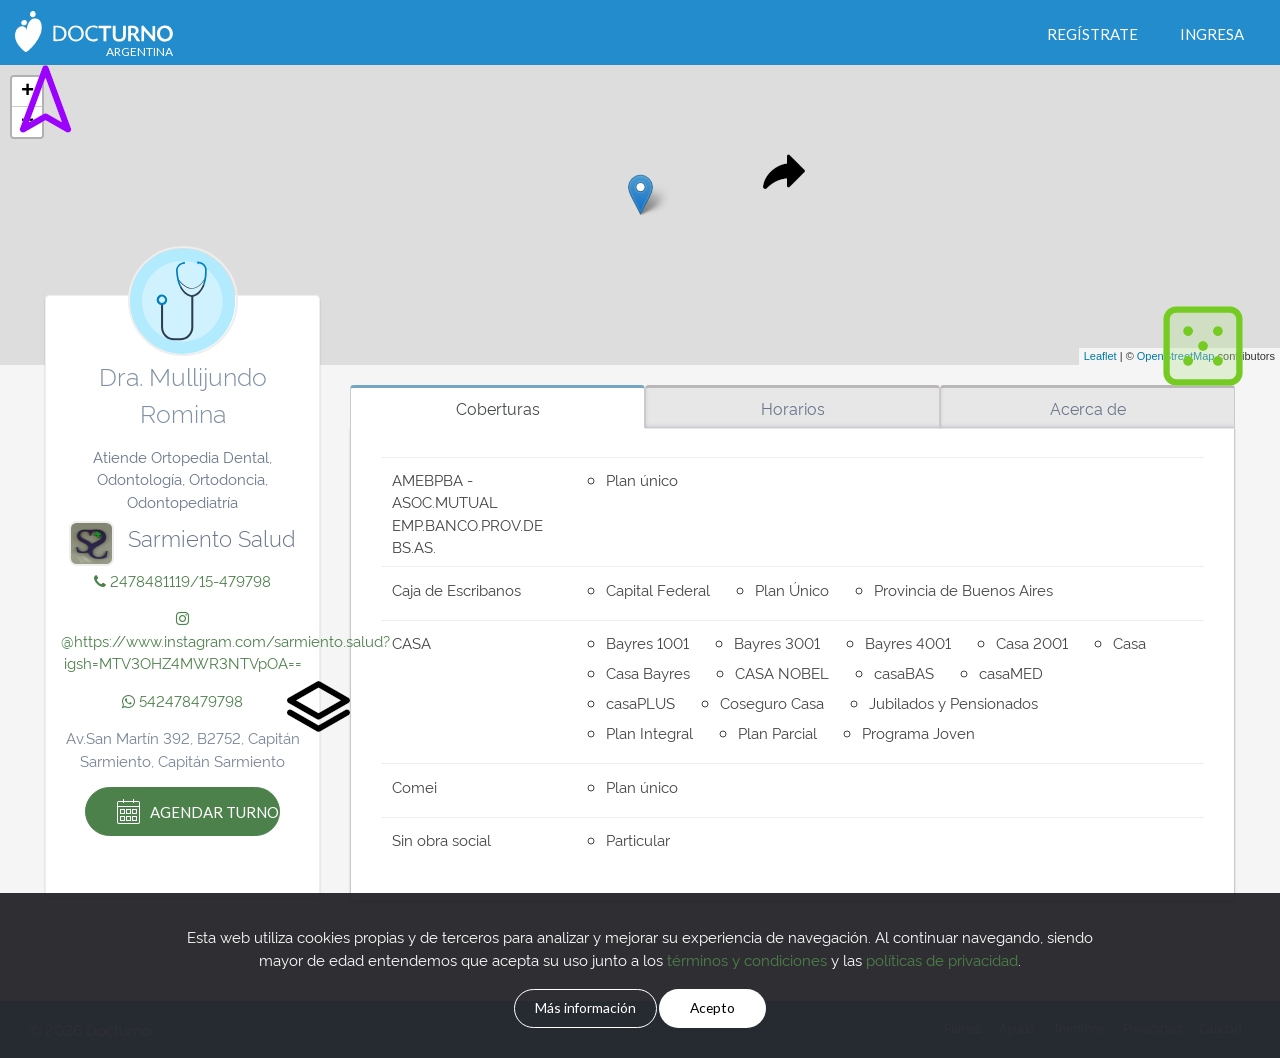  What do you see at coordinates (45, 100) in the screenshot?
I see `navigate to current destination` at bounding box center [45, 100].